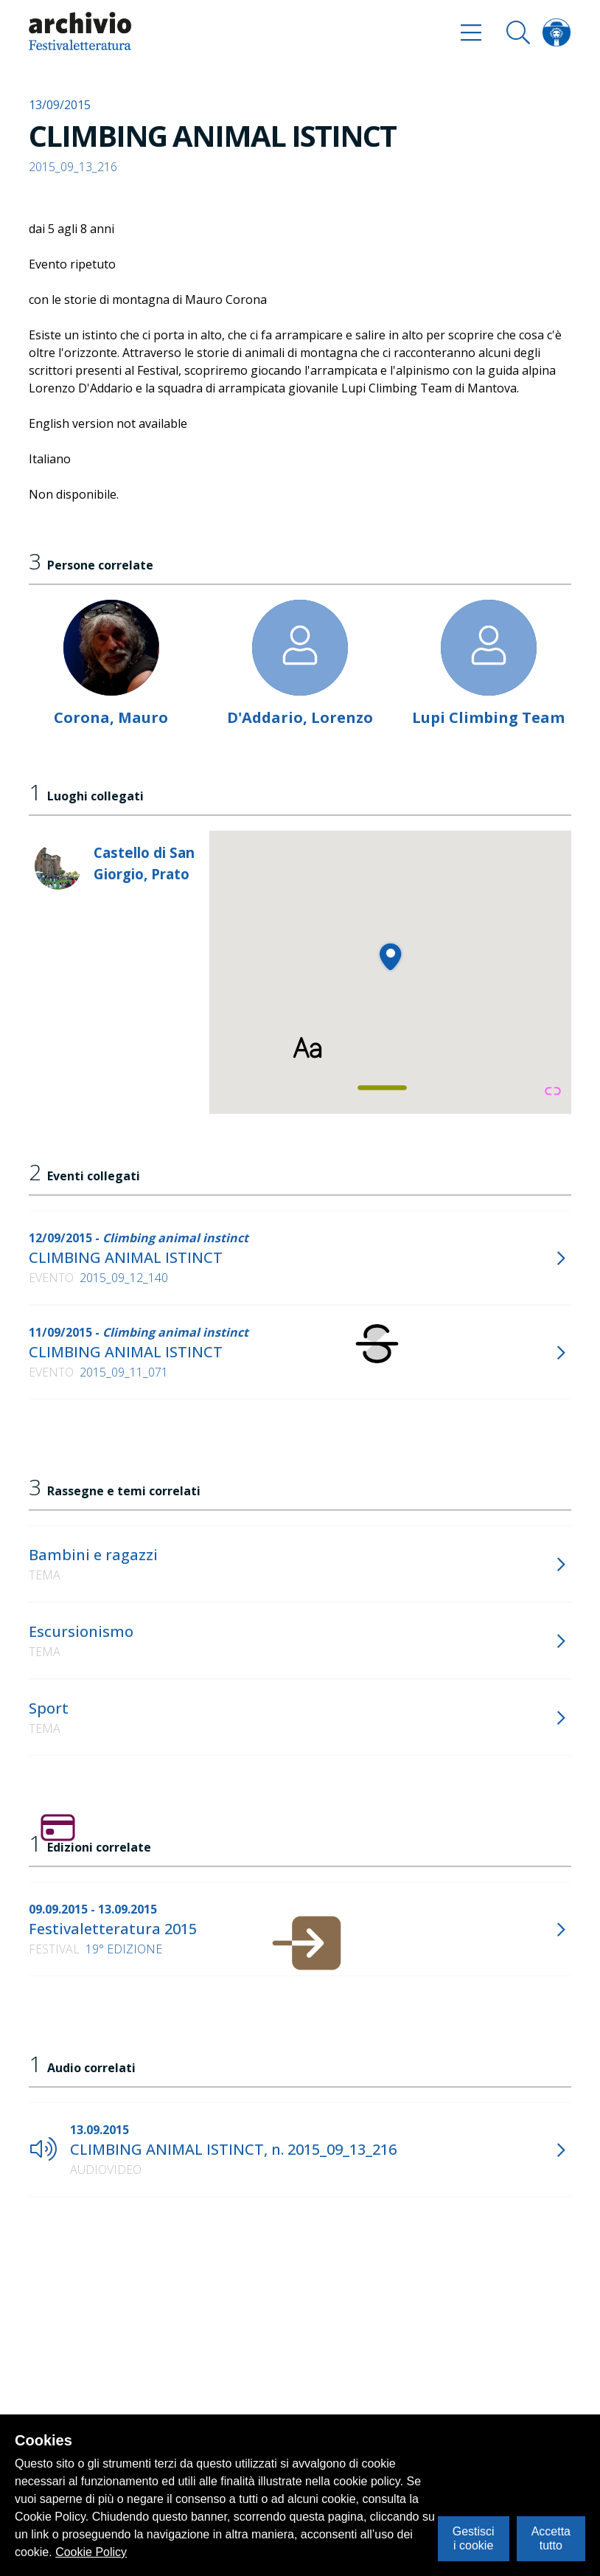 The image size is (600, 2576). What do you see at coordinates (307, 1048) in the screenshot?
I see `adjust text or font settings` at bounding box center [307, 1048].